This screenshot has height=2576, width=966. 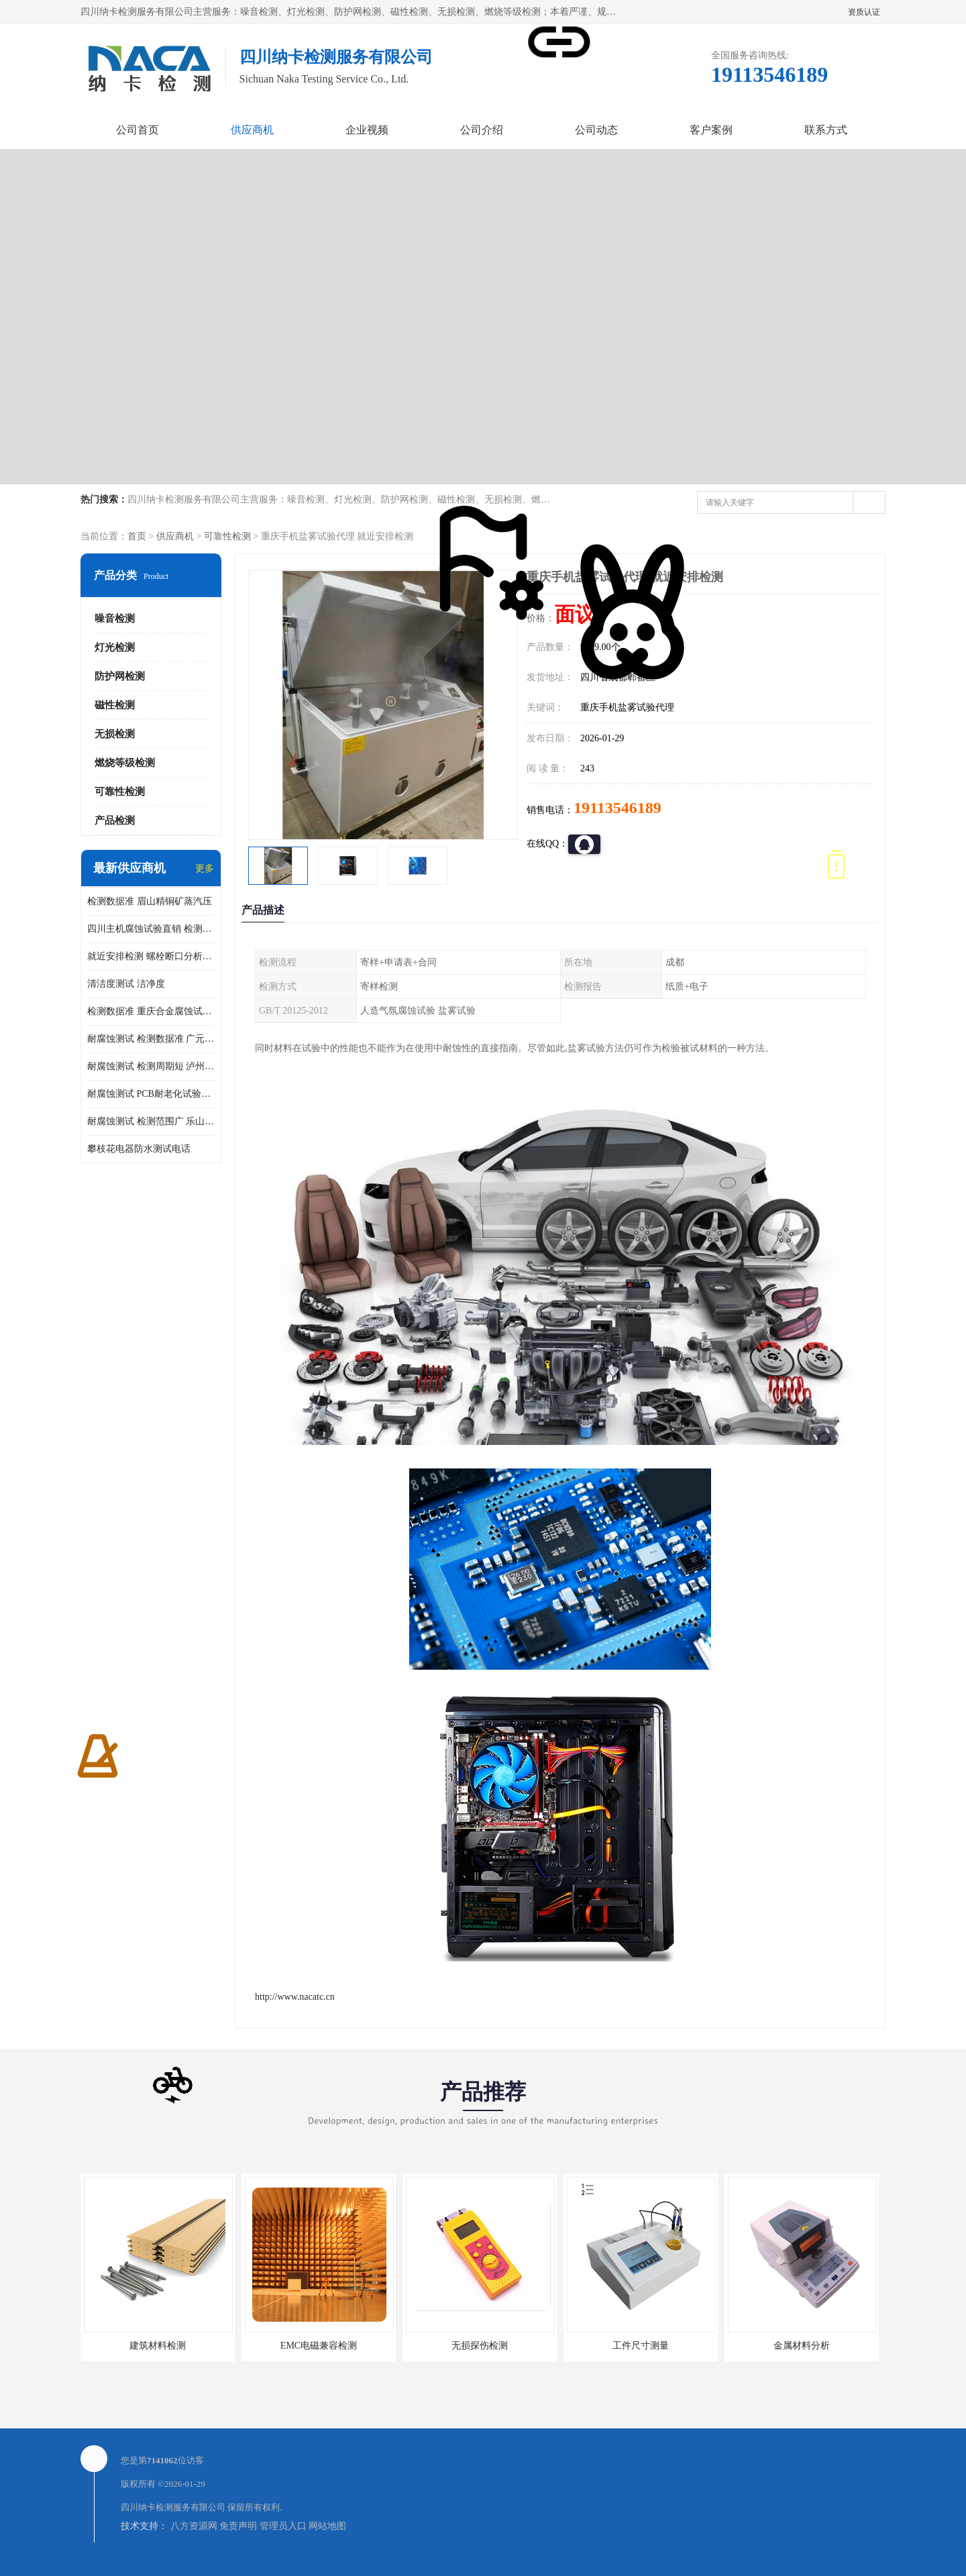 What do you see at coordinates (559, 42) in the screenshot?
I see `copy or share a link` at bounding box center [559, 42].